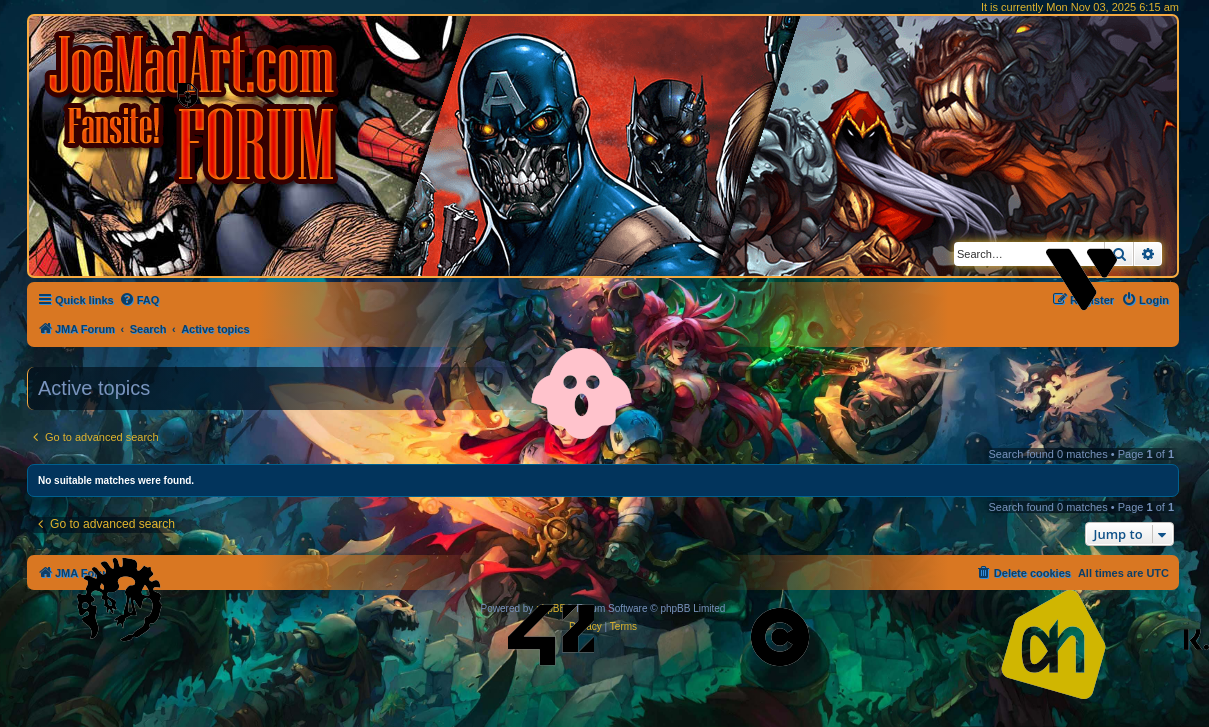  I want to click on open the Albert Heijn grocery store app, so click(1053, 644).